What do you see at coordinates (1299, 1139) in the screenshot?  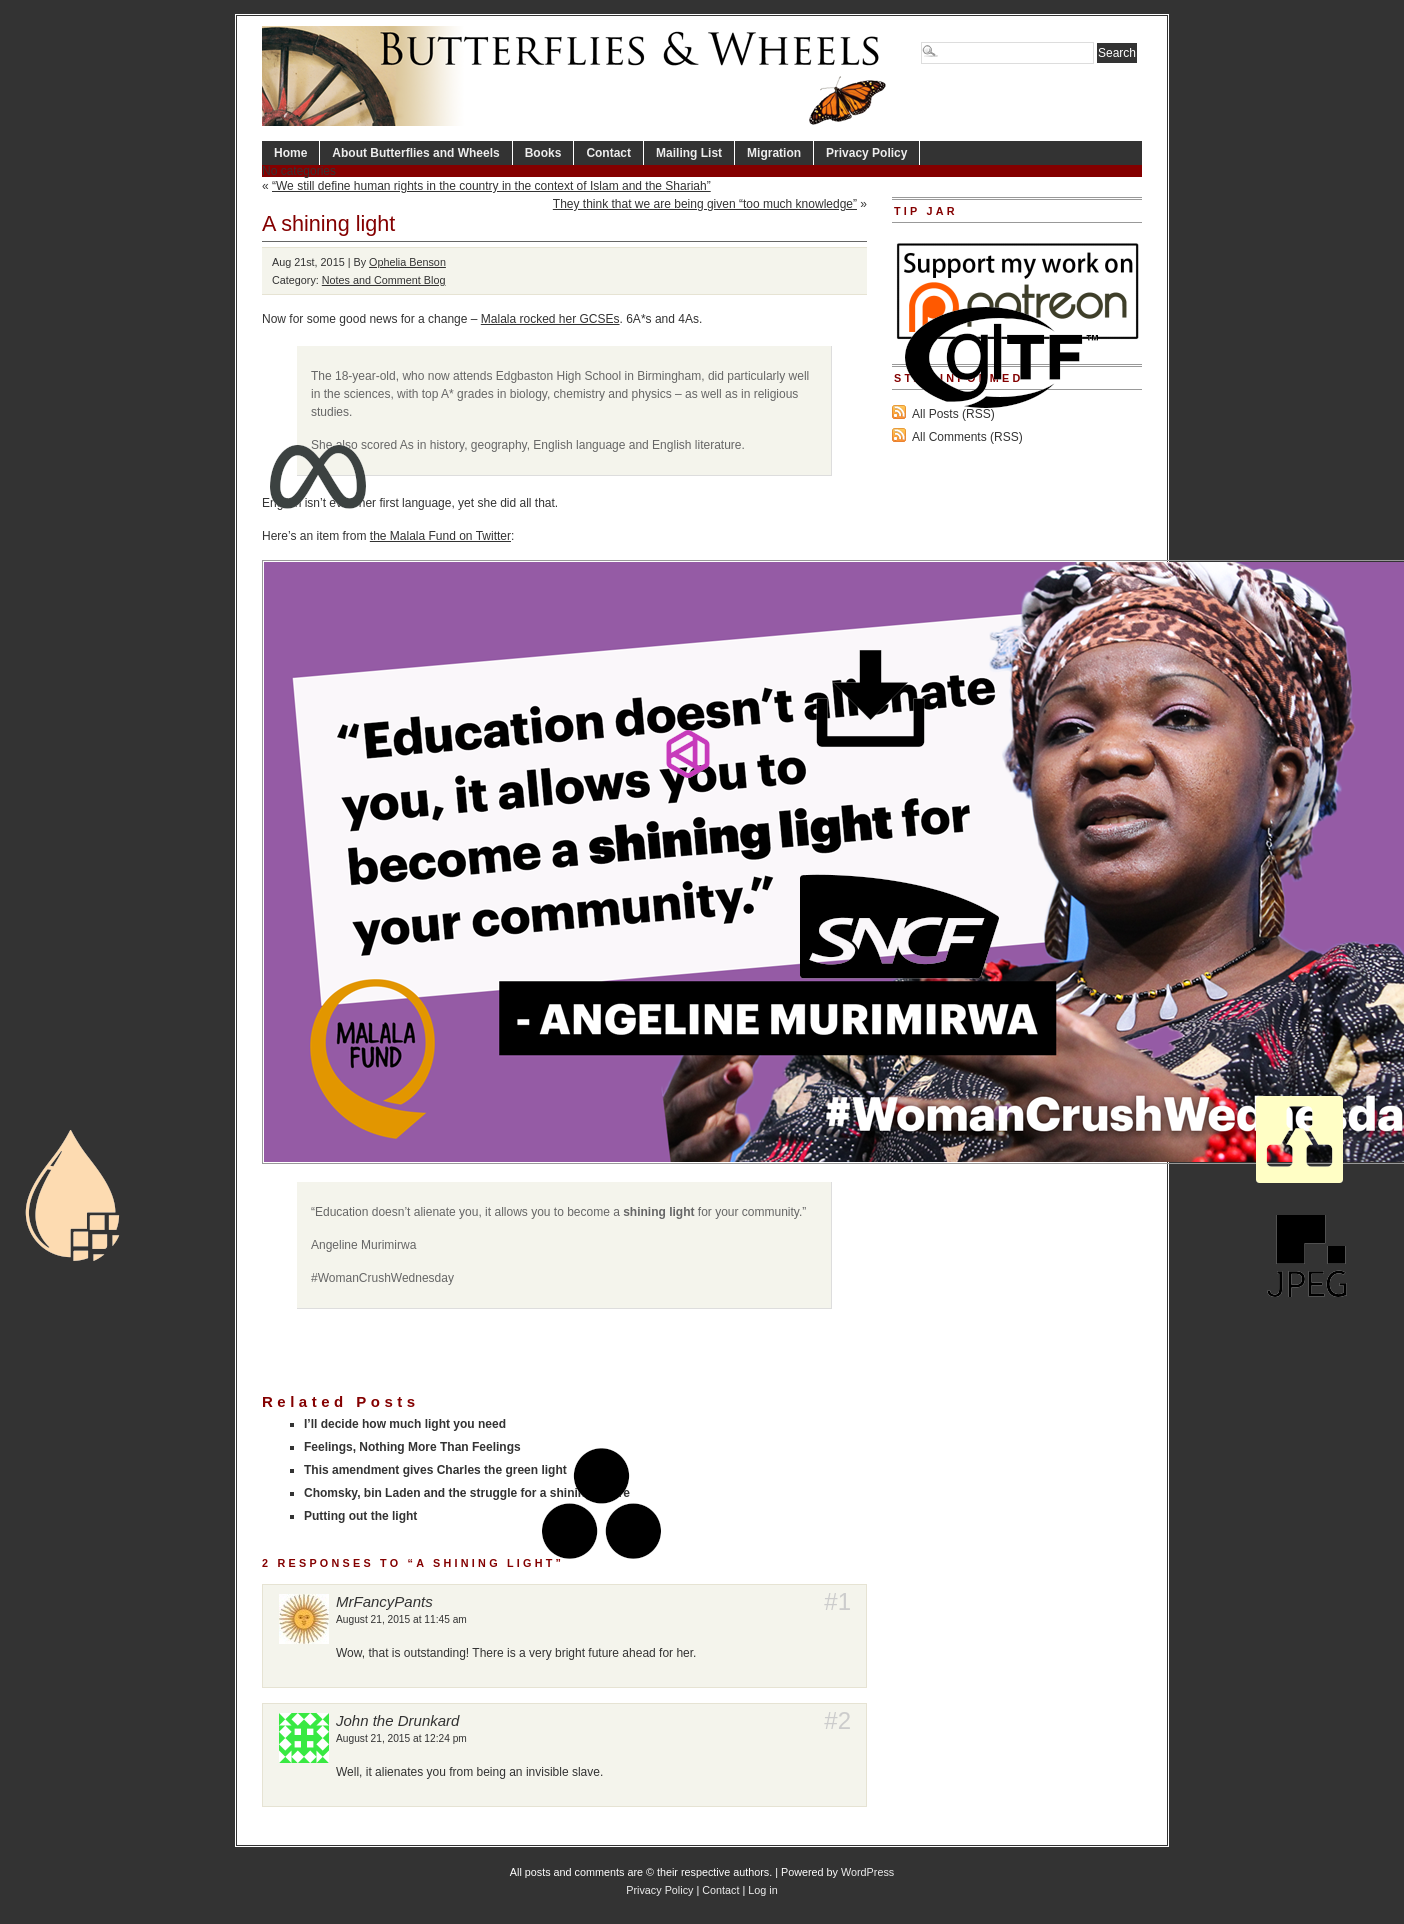 I see `open diagrams.net application` at bounding box center [1299, 1139].